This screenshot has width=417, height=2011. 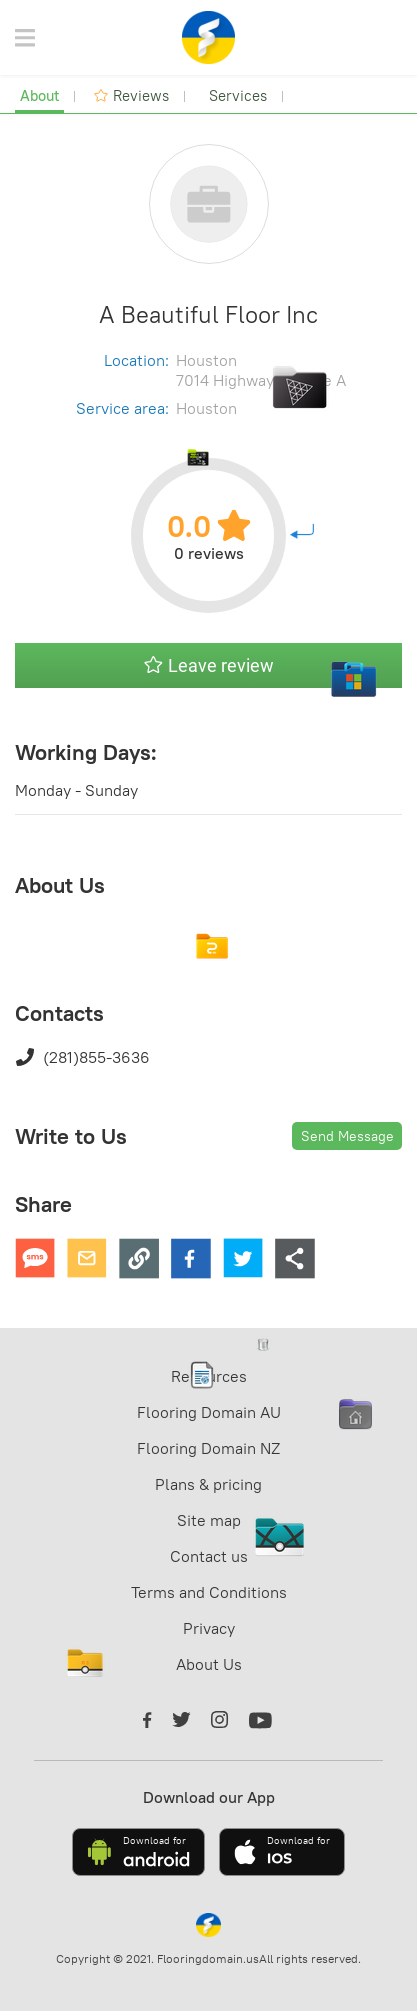 What do you see at coordinates (202, 1375) in the screenshot?
I see `open a web template document file` at bounding box center [202, 1375].